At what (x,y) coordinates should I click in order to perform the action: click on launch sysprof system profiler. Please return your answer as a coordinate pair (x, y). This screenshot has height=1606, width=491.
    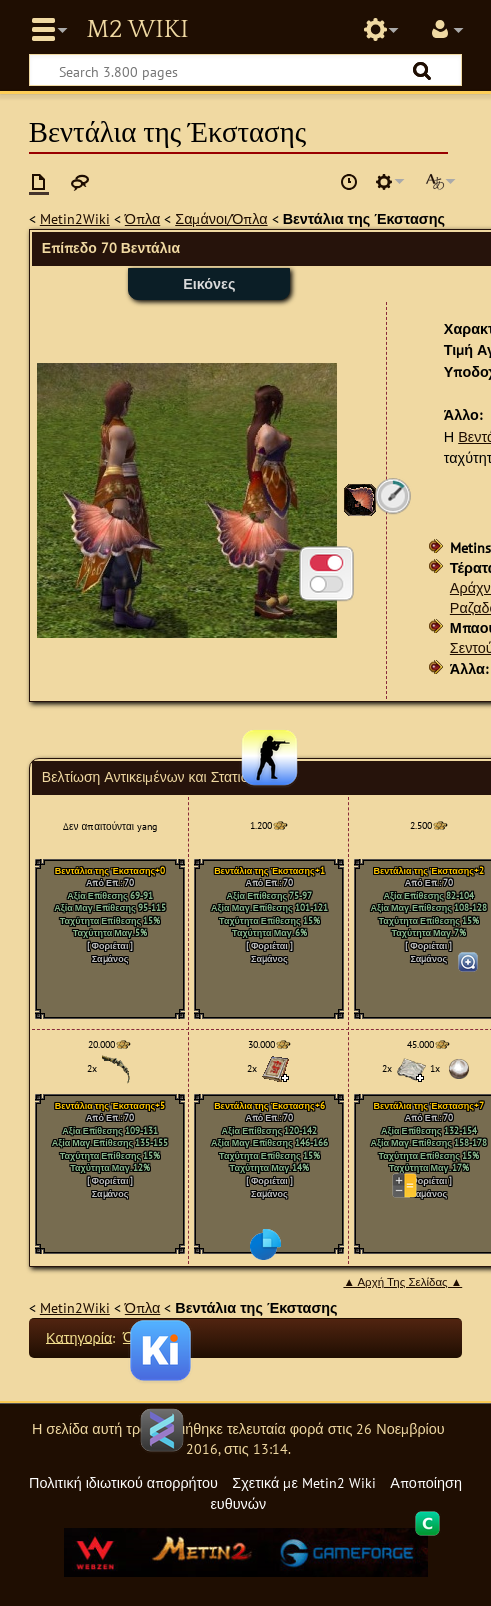
    Looking at the image, I should click on (393, 496).